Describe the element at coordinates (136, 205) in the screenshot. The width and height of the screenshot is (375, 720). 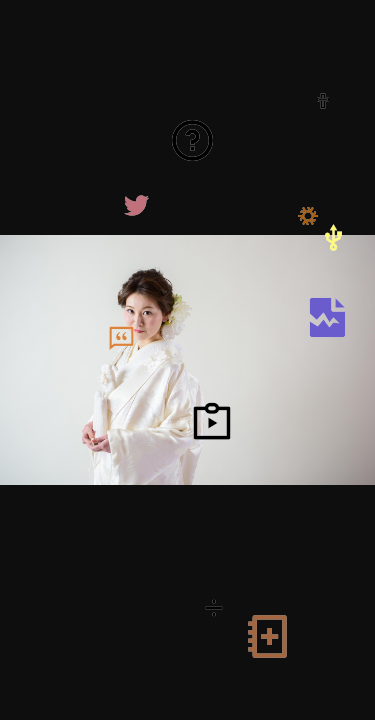
I see `share to twitter` at that location.